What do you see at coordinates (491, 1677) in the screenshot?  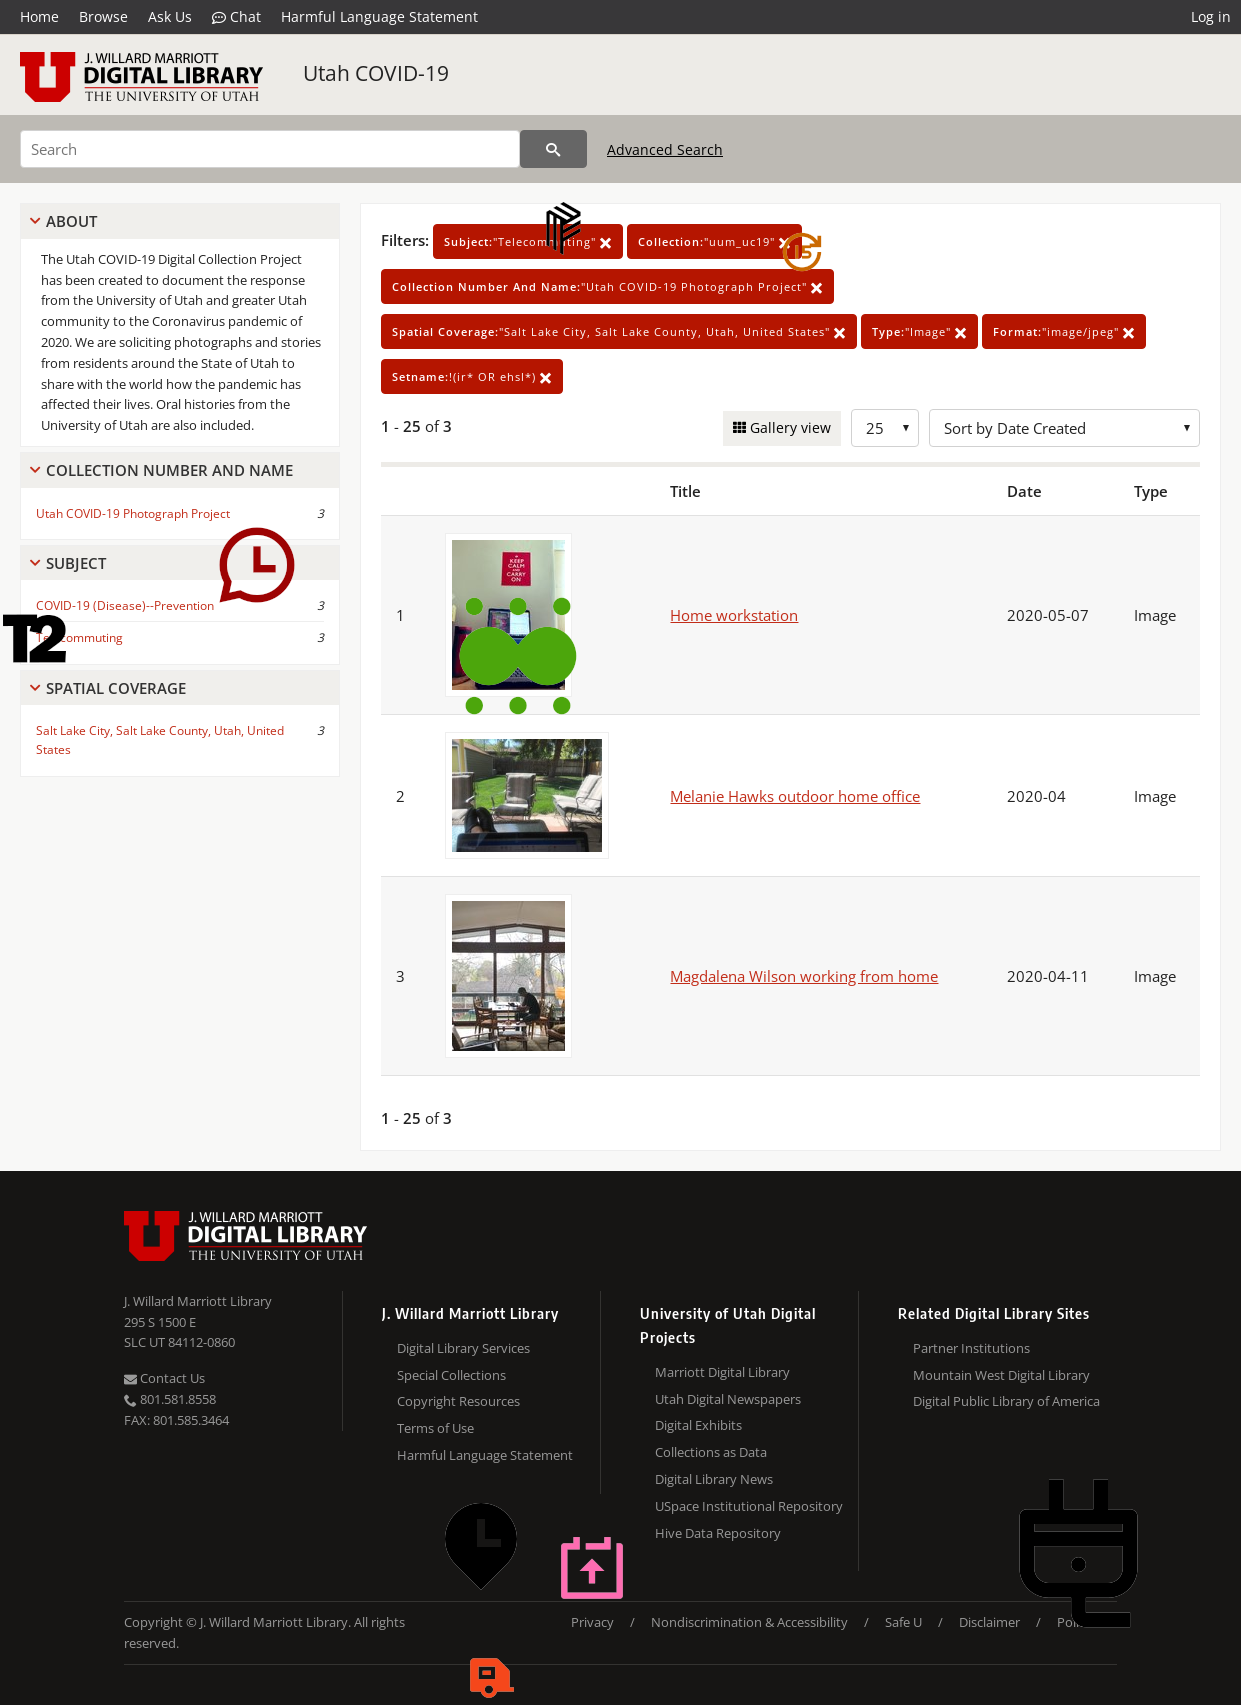 I see `view caravan or RV rental options` at bounding box center [491, 1677].